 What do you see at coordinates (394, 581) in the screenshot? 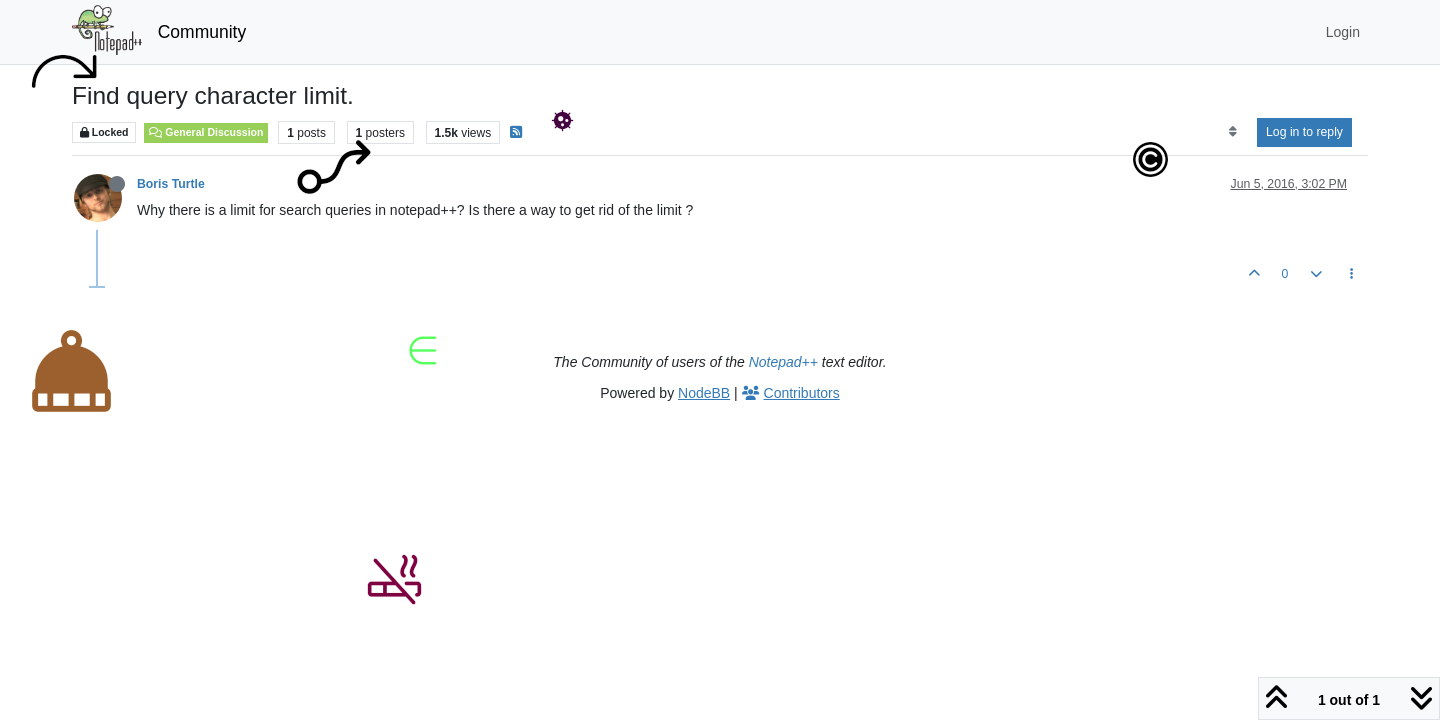
I see `no smoking zone indicator` at bounding box center [394, 581].